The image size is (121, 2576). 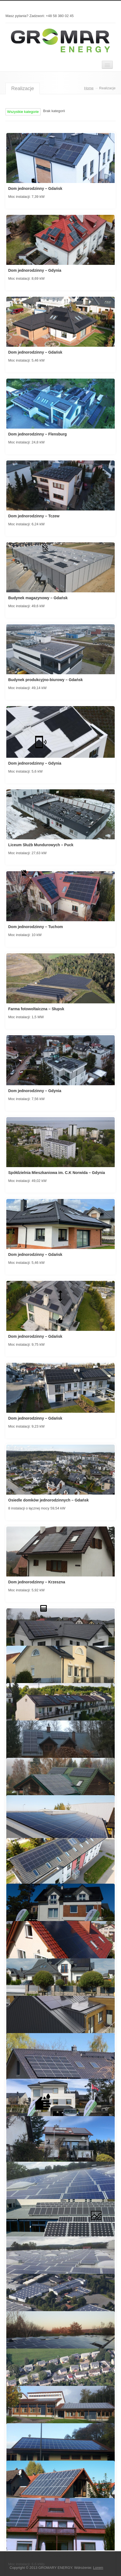 What do you see at coordinates (44, 1608) in the screenshot?
I see `apply a gradient effect to an image` at bounding box center [44, 1608].